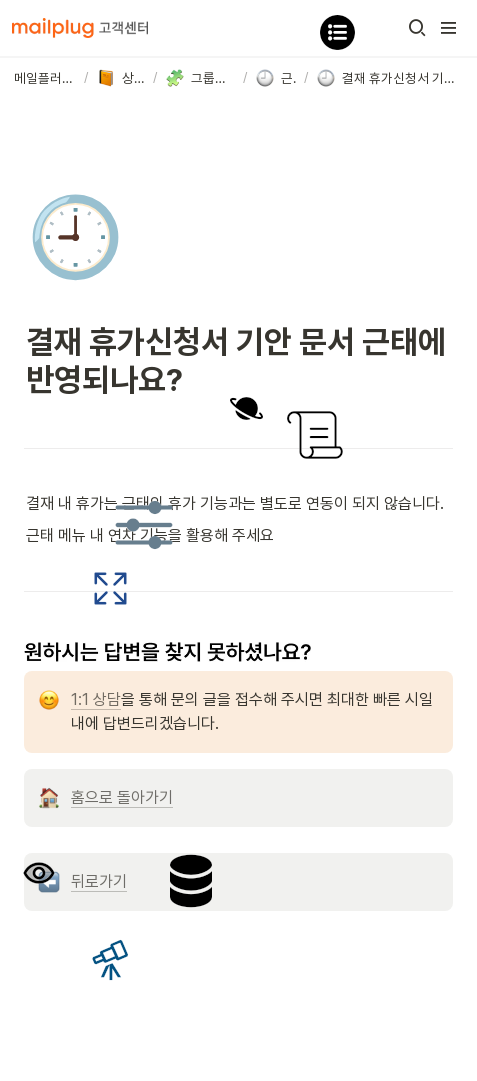  Describe the element at coordinates (110, 588) in the screenshot. I see `expand to fullscreen mode` at that location.